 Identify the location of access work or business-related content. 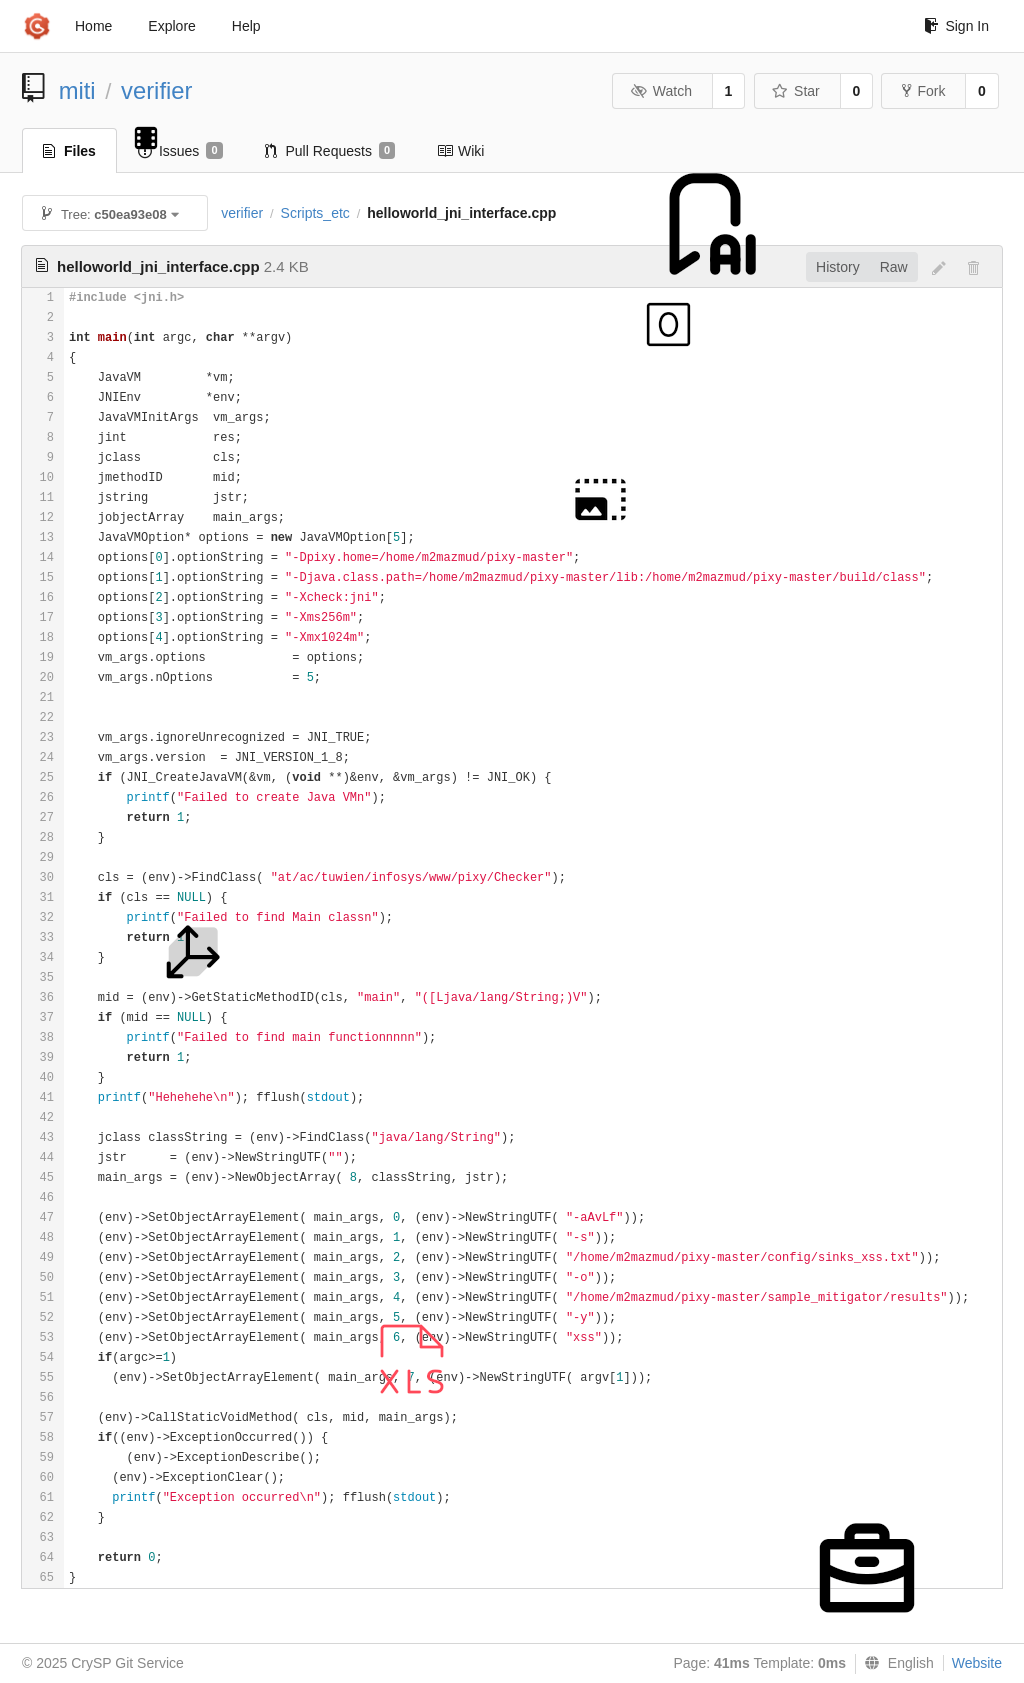
(867, 1574).